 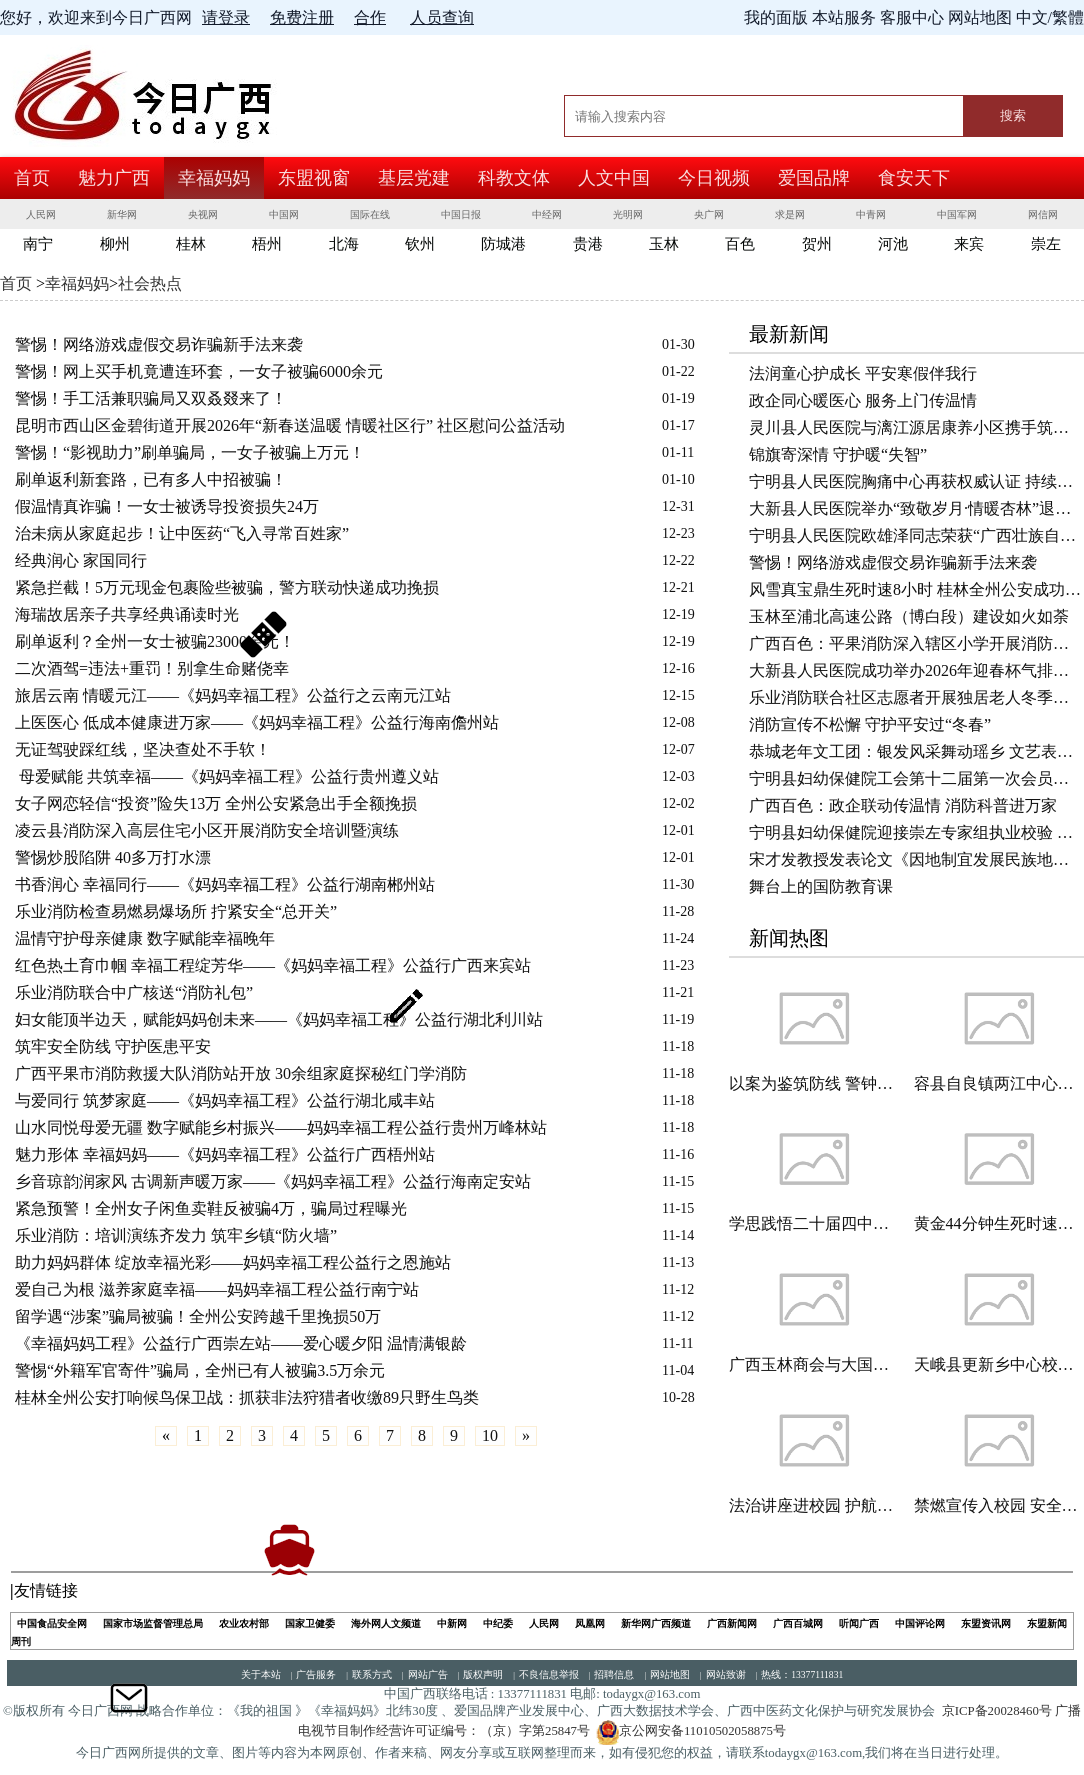 I want to click on edit or modify content, so click(x=406, y=1005).